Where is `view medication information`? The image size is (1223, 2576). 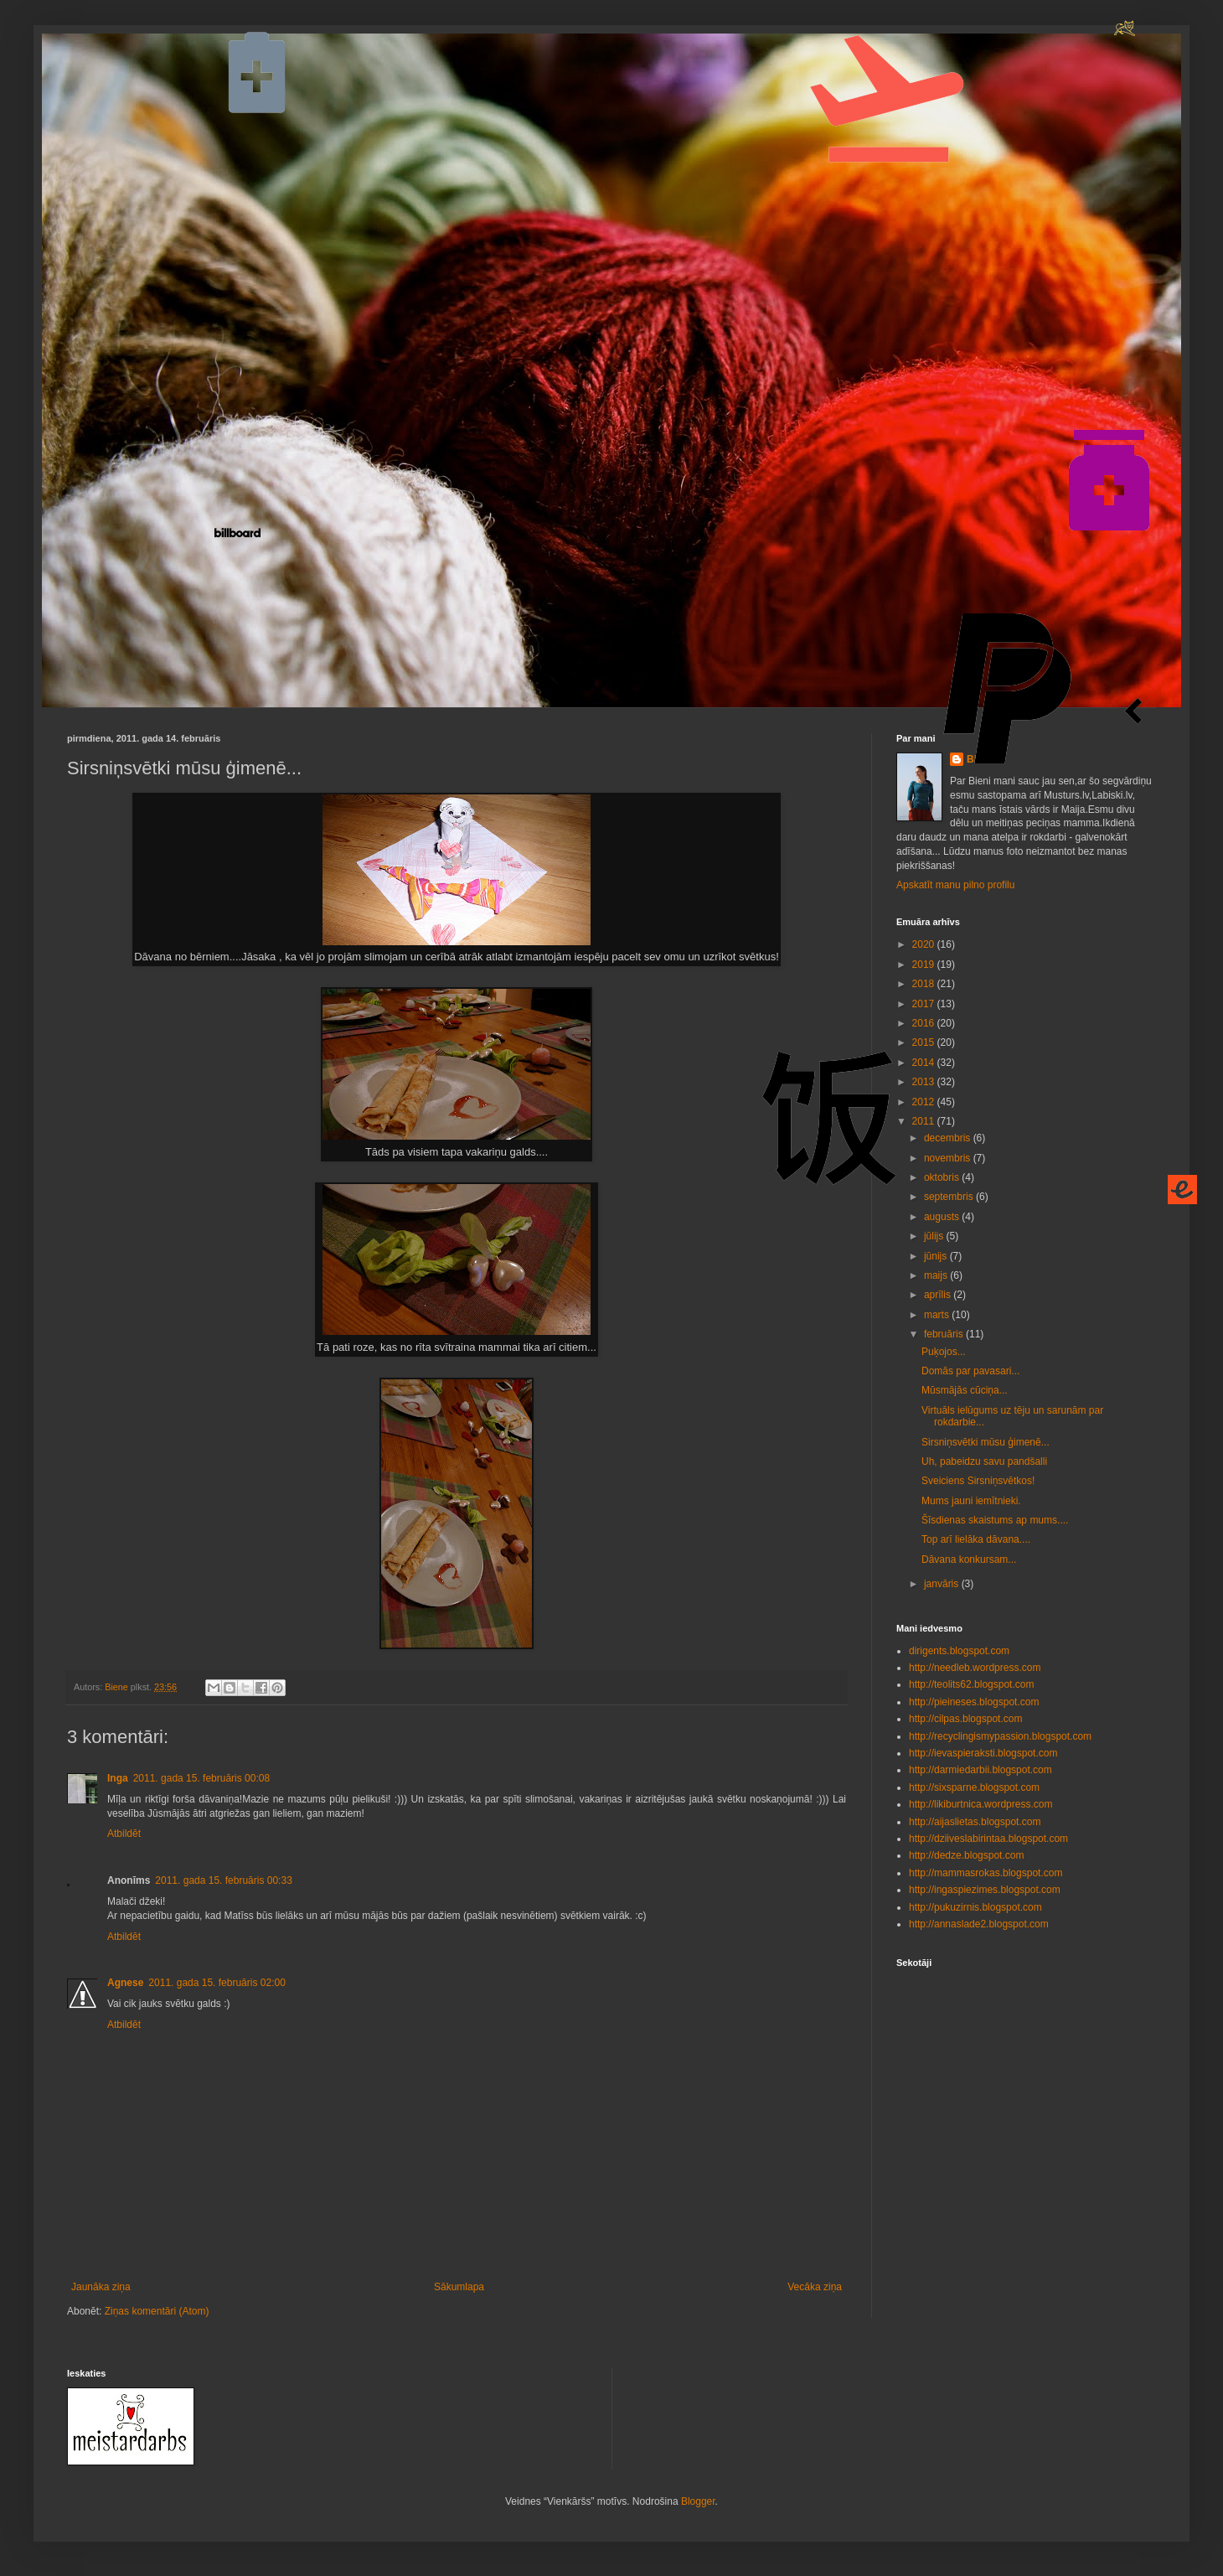
view medication information is located at coordinates (1109, 480).